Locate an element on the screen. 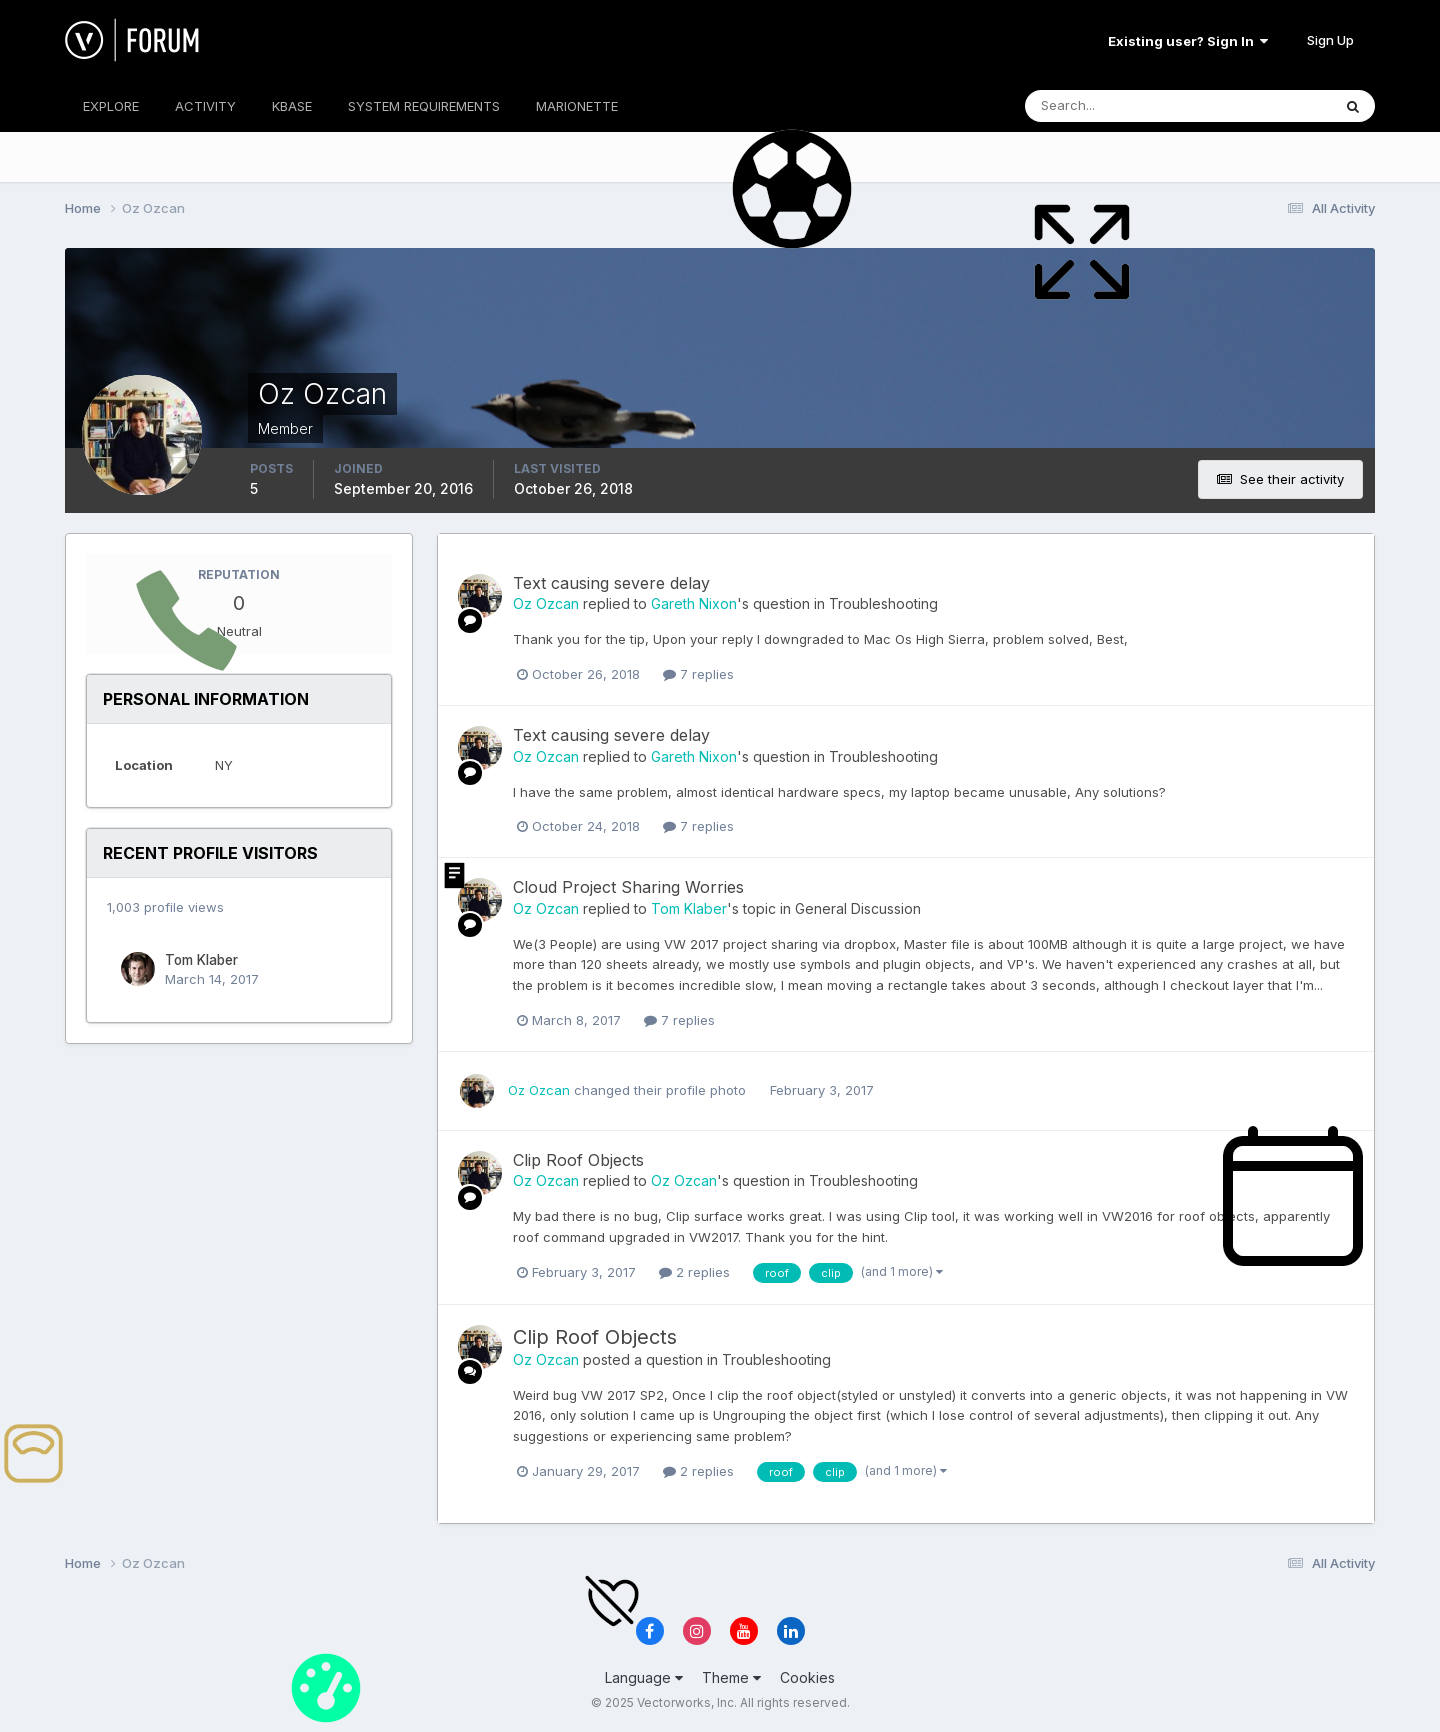 The width and height of the screenshot is (1440, 1732). remove from favorites is located at coordinates (612, 1601).